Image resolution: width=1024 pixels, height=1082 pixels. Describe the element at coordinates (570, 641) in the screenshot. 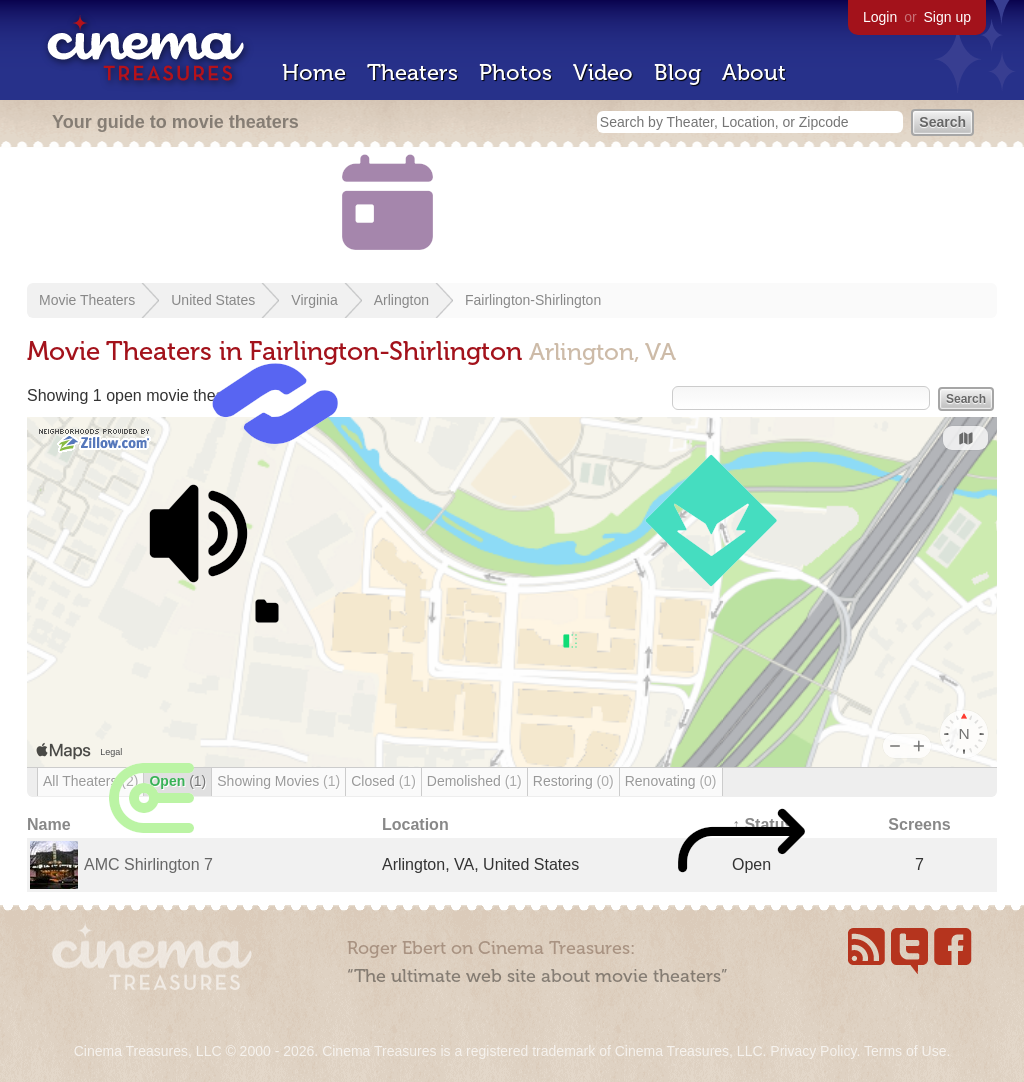

I see `align content to the left` at that location.